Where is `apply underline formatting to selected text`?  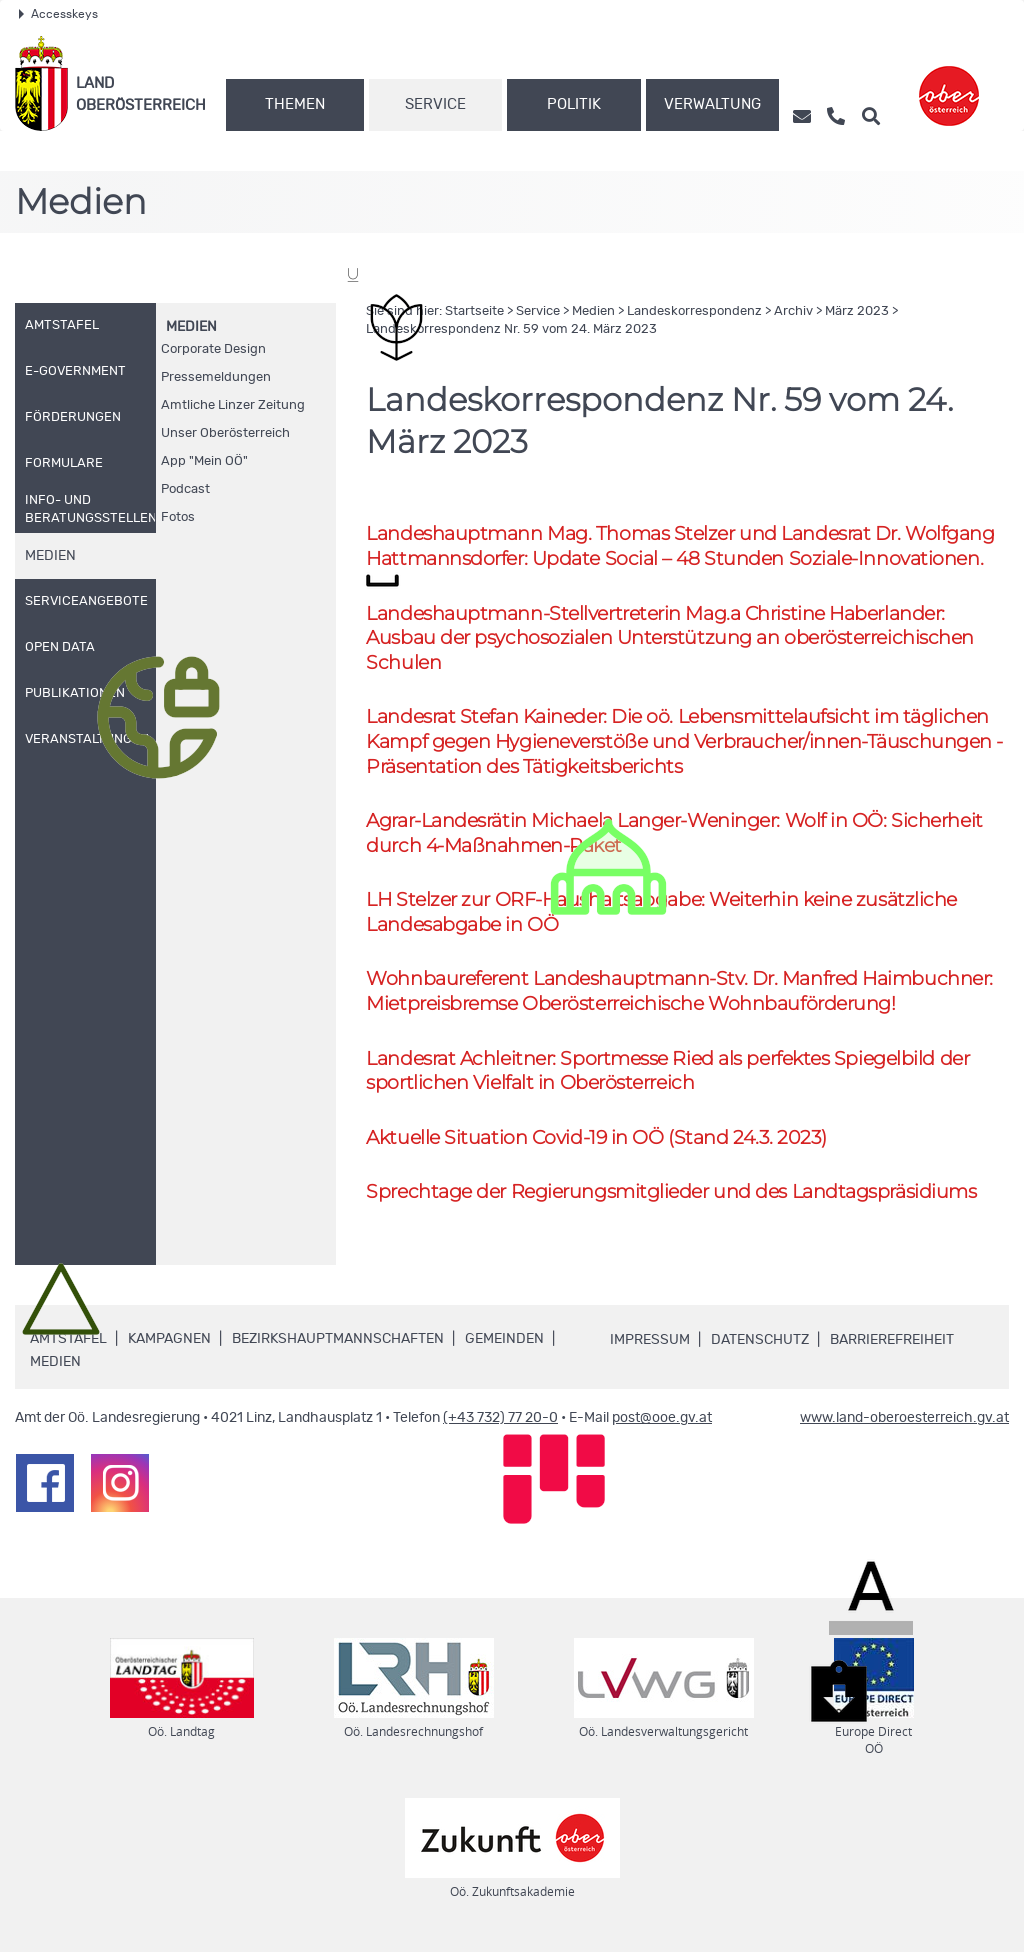
apply underline formatting to selected text is located at coordinates (353, 274).